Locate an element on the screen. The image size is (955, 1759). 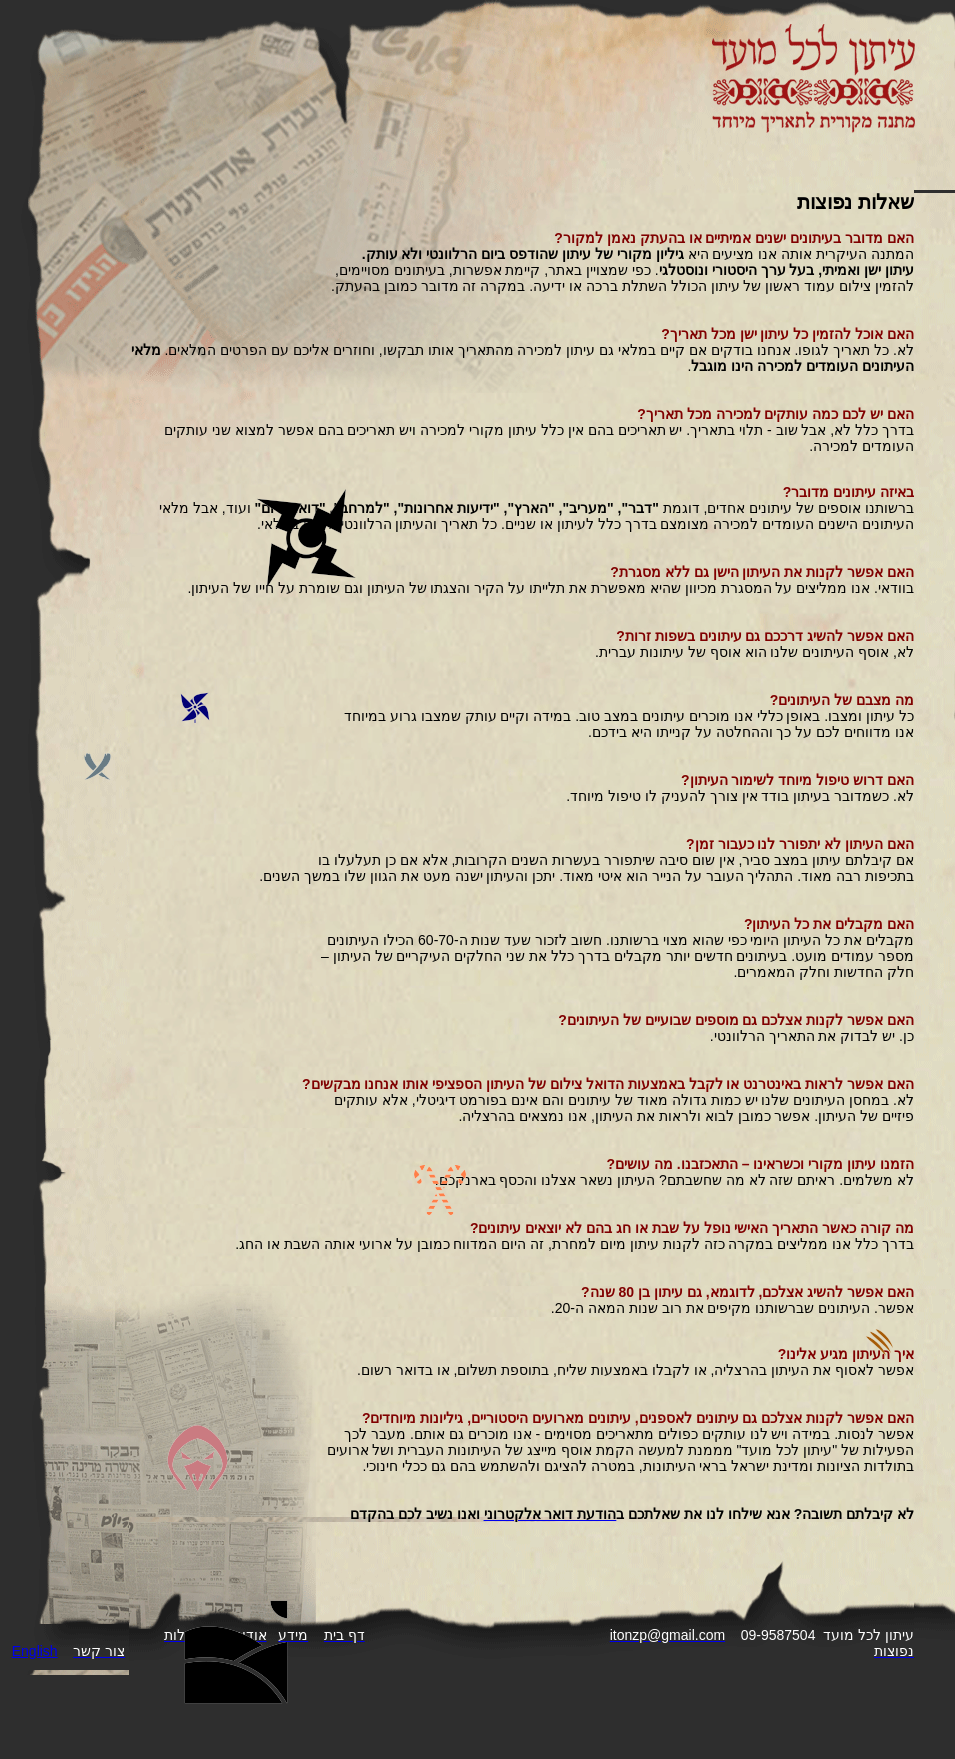
shuriken or ninja throwing star weapon icon is located at coordinates (306, 538).